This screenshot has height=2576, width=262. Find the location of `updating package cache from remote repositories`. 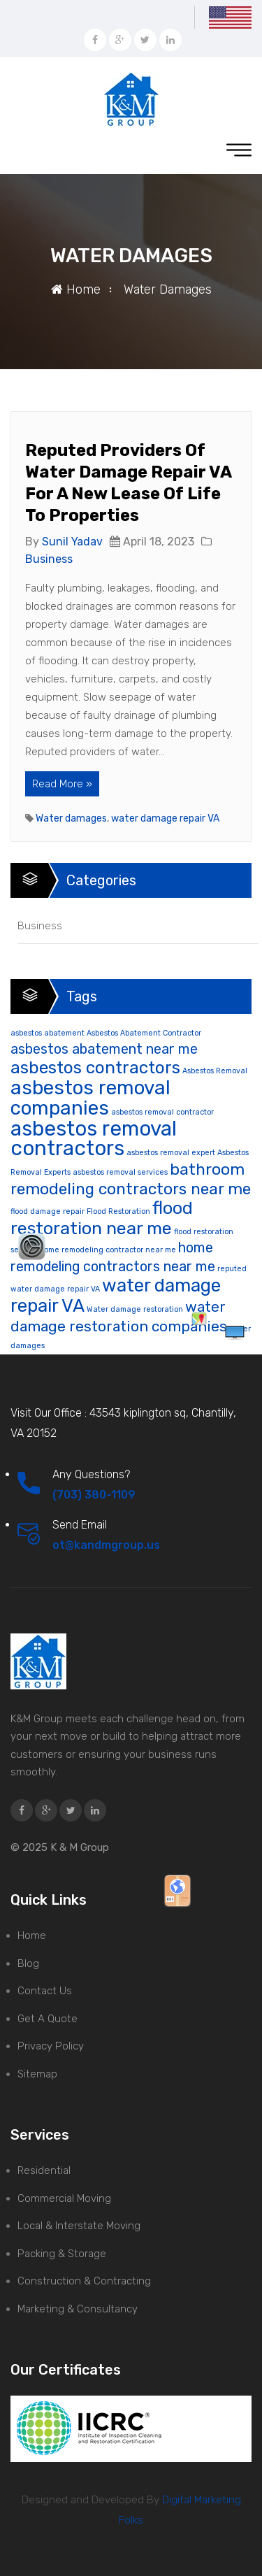

updating package cache from remote repositories is located at coordinates (177, 1891).